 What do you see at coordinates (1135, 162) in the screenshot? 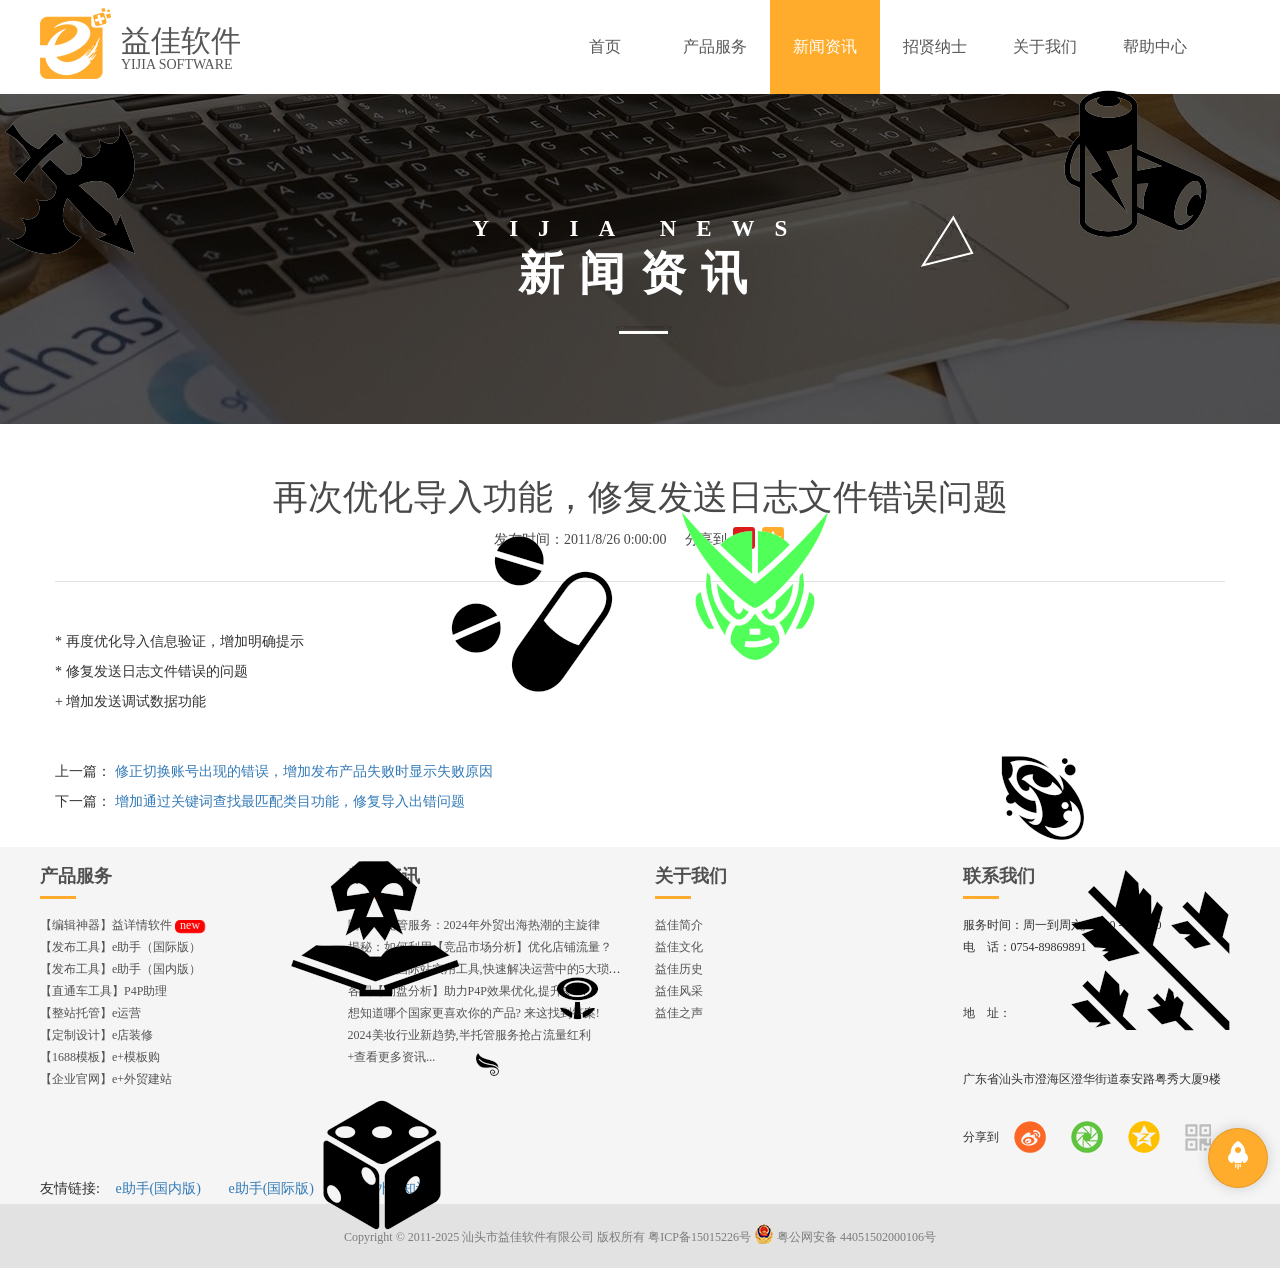
I see `view battery status or power levels` at bounding box center [1135, 162].